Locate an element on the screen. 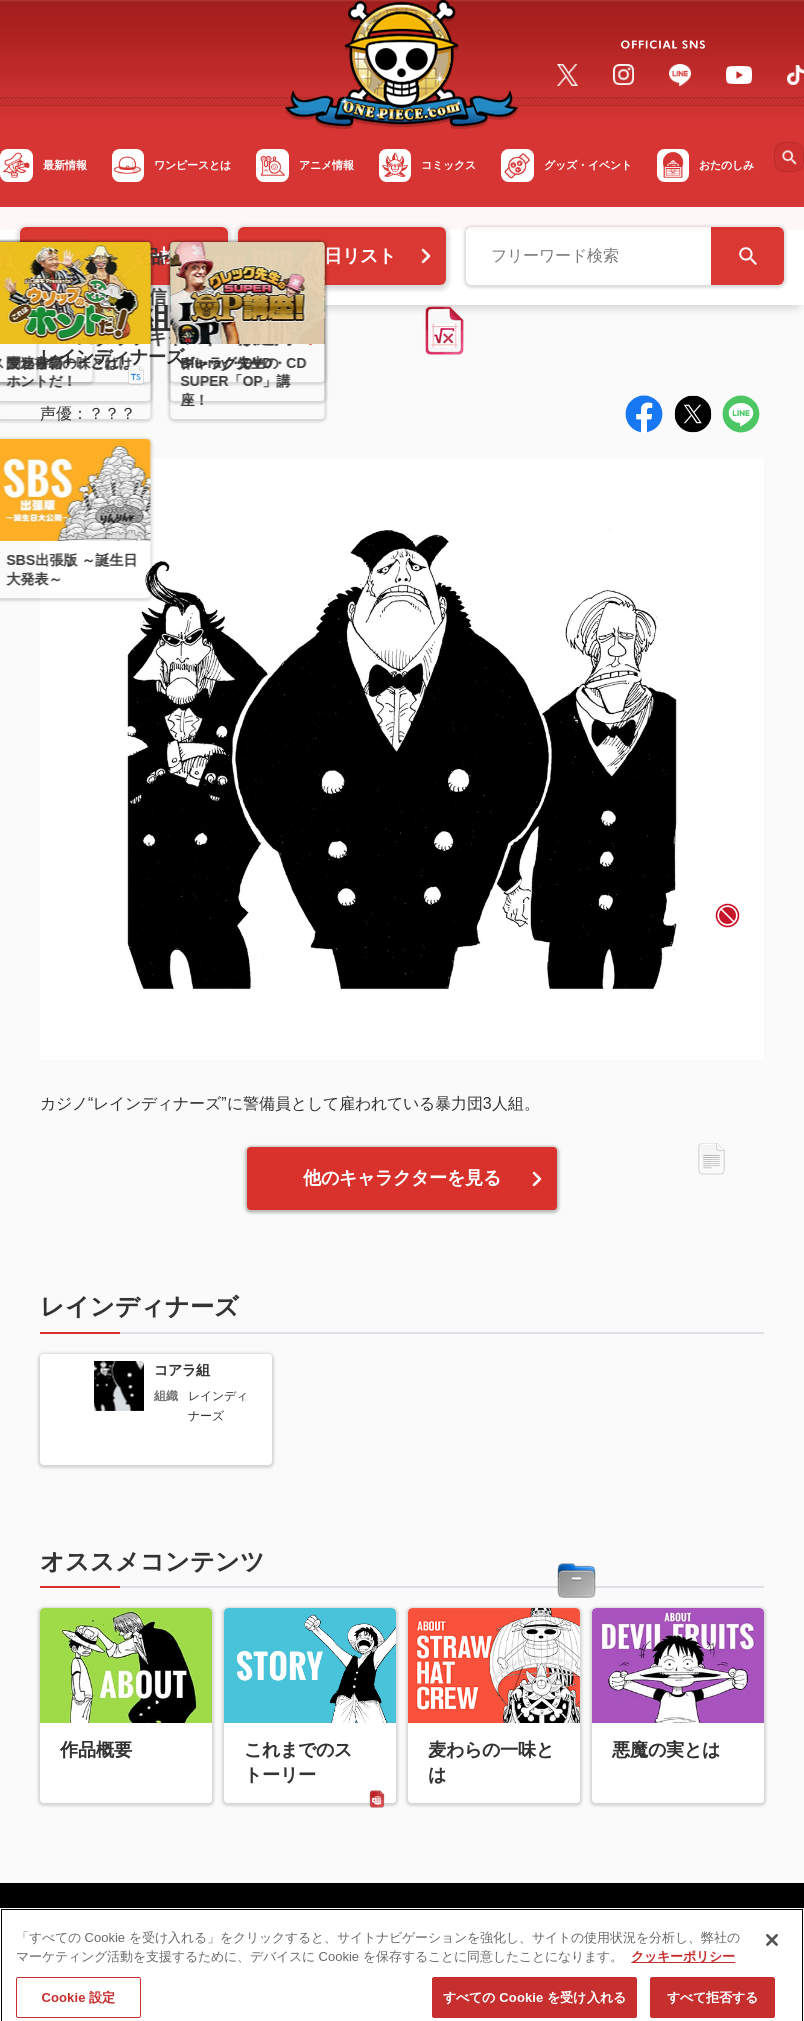 This screenshot has width=804, height=2021. a libreoffice math formula document file is located at coordinates (444, 330).